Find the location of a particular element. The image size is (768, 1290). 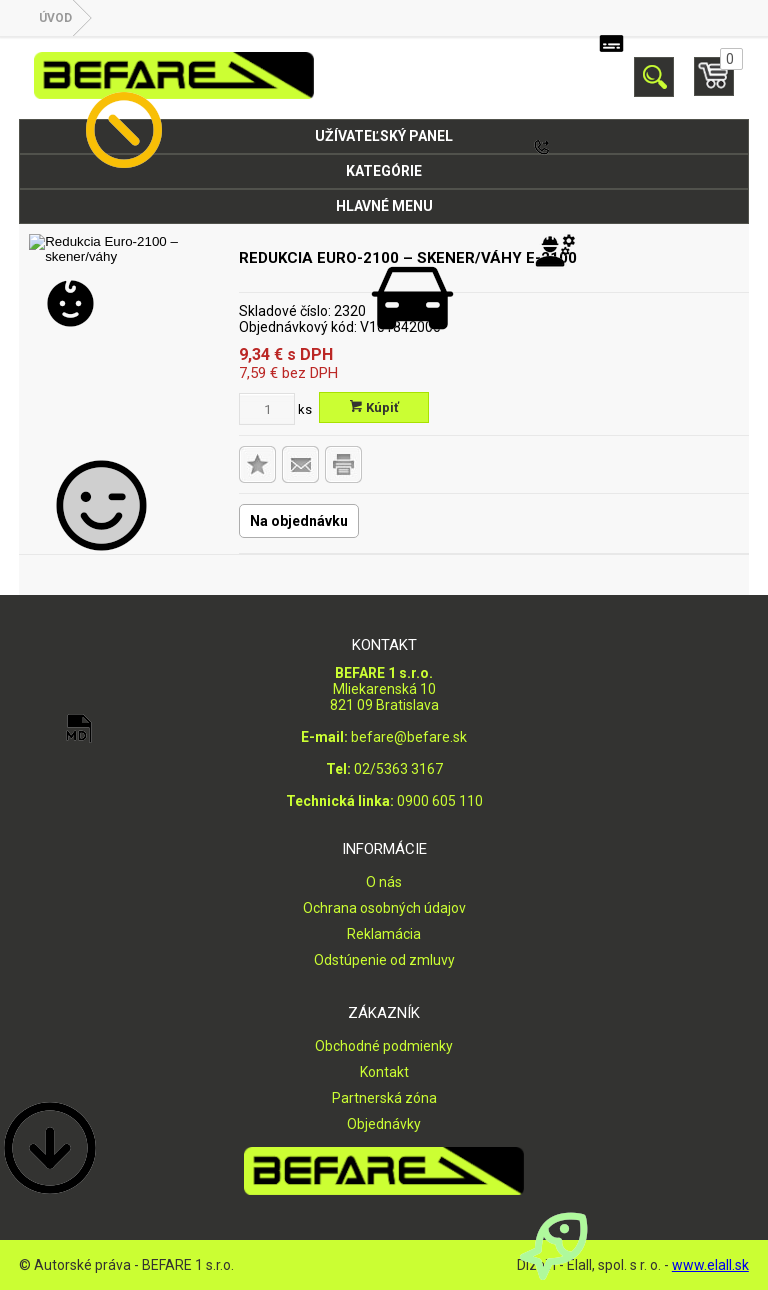

transfer an active call to another person is located at coordinates (542, 147).